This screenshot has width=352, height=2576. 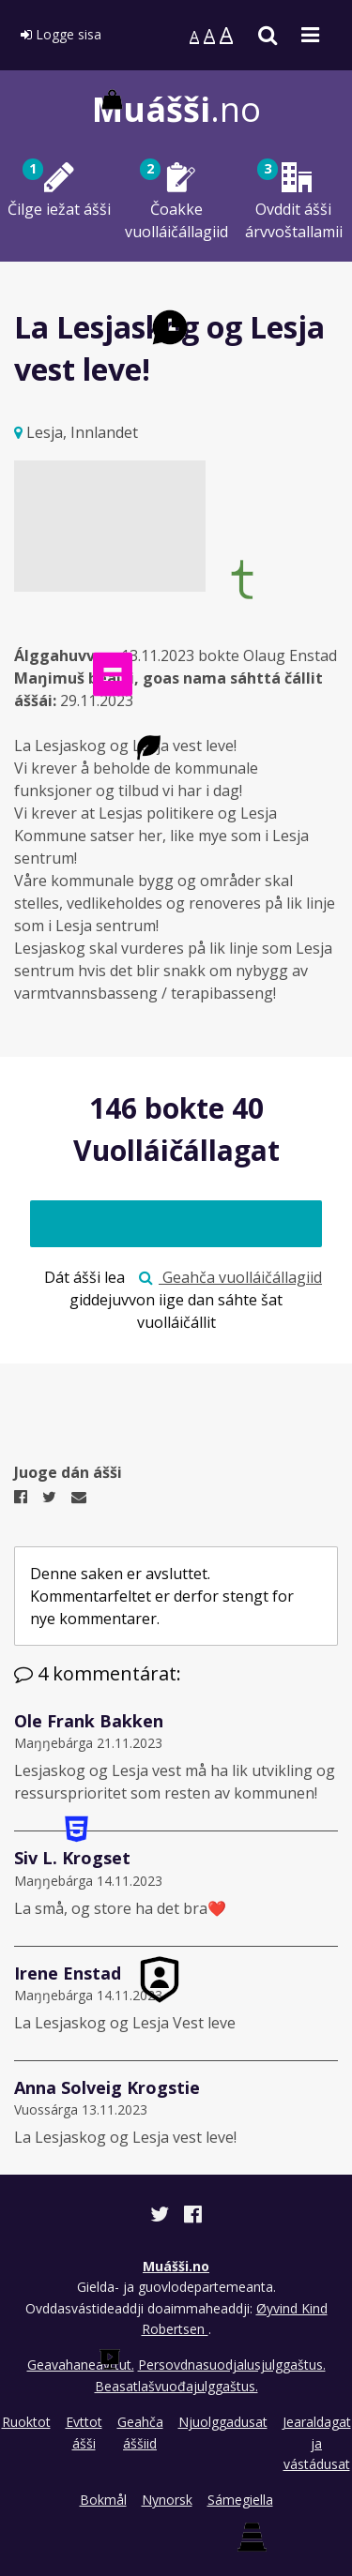 I want to click on start a presentation slideshow, so click(x=110, y=2359).